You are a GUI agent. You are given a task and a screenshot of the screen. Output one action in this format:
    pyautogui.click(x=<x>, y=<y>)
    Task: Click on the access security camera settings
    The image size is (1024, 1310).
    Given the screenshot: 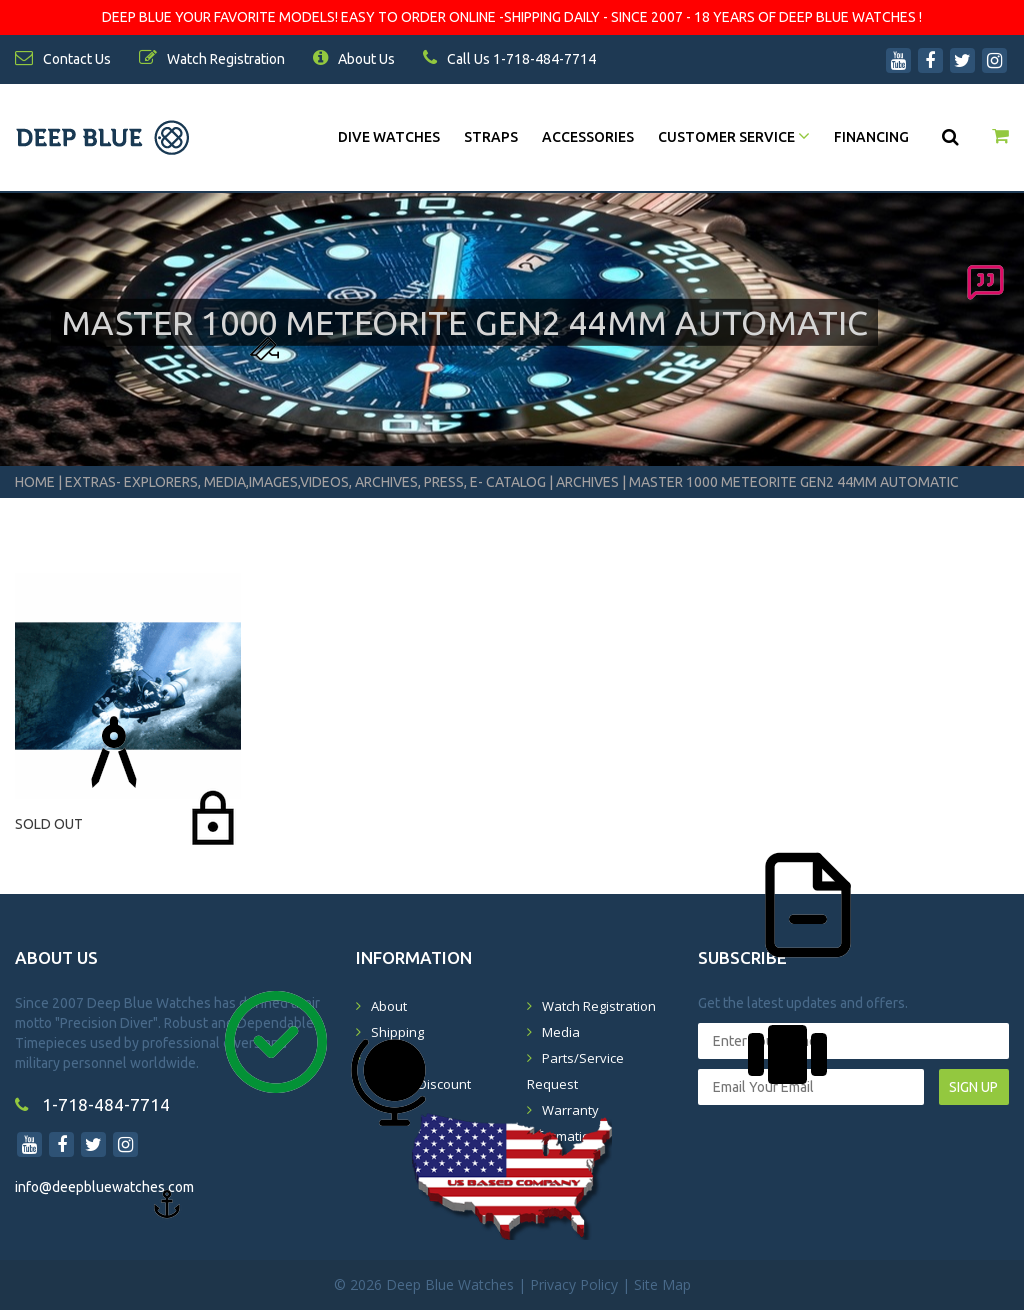 What is the action you would take?
    pyautogui.click(x=264, y=350)
    